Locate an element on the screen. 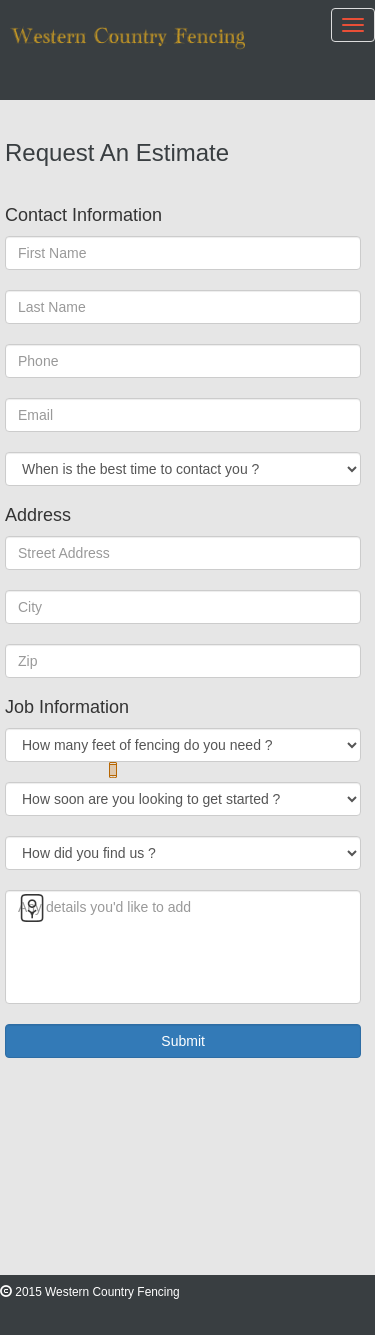  access Time Machine backups is located at coordinates (33, 908).